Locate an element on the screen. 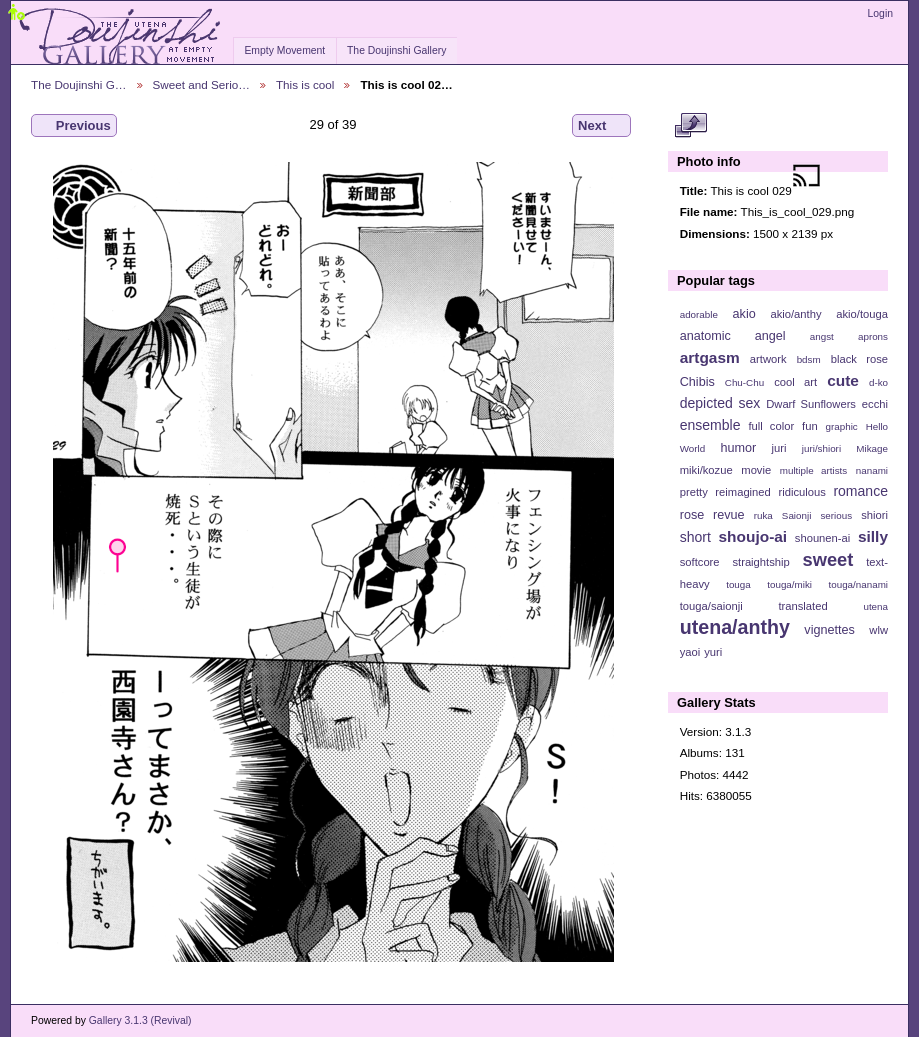  add a new user or contact is located at coordinates (16, 12).